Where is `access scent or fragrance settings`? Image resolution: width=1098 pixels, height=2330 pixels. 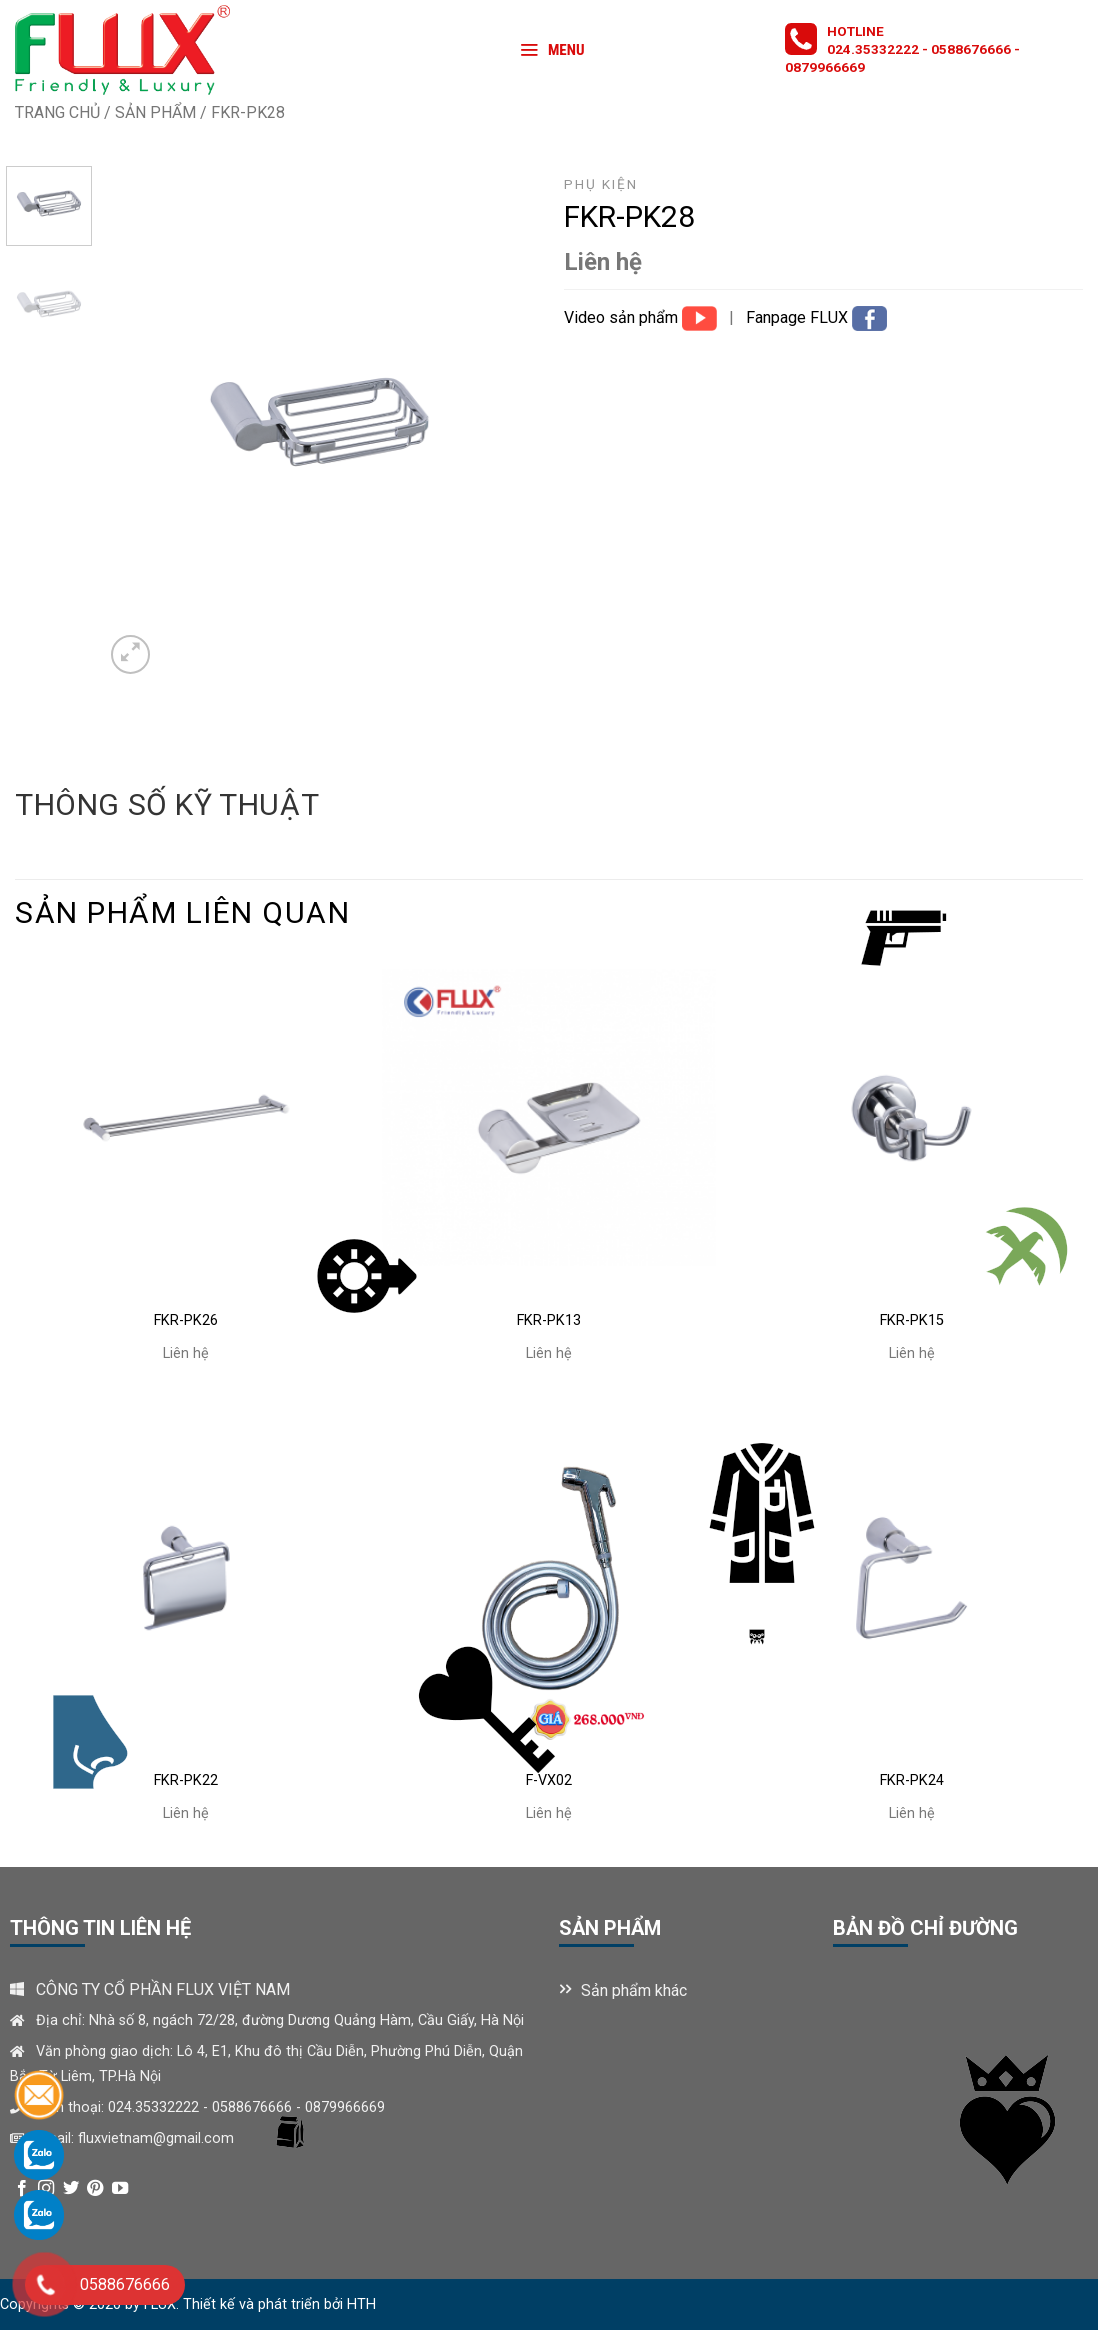
access scent or fragrance settings is located at coordinates (100, 1742).